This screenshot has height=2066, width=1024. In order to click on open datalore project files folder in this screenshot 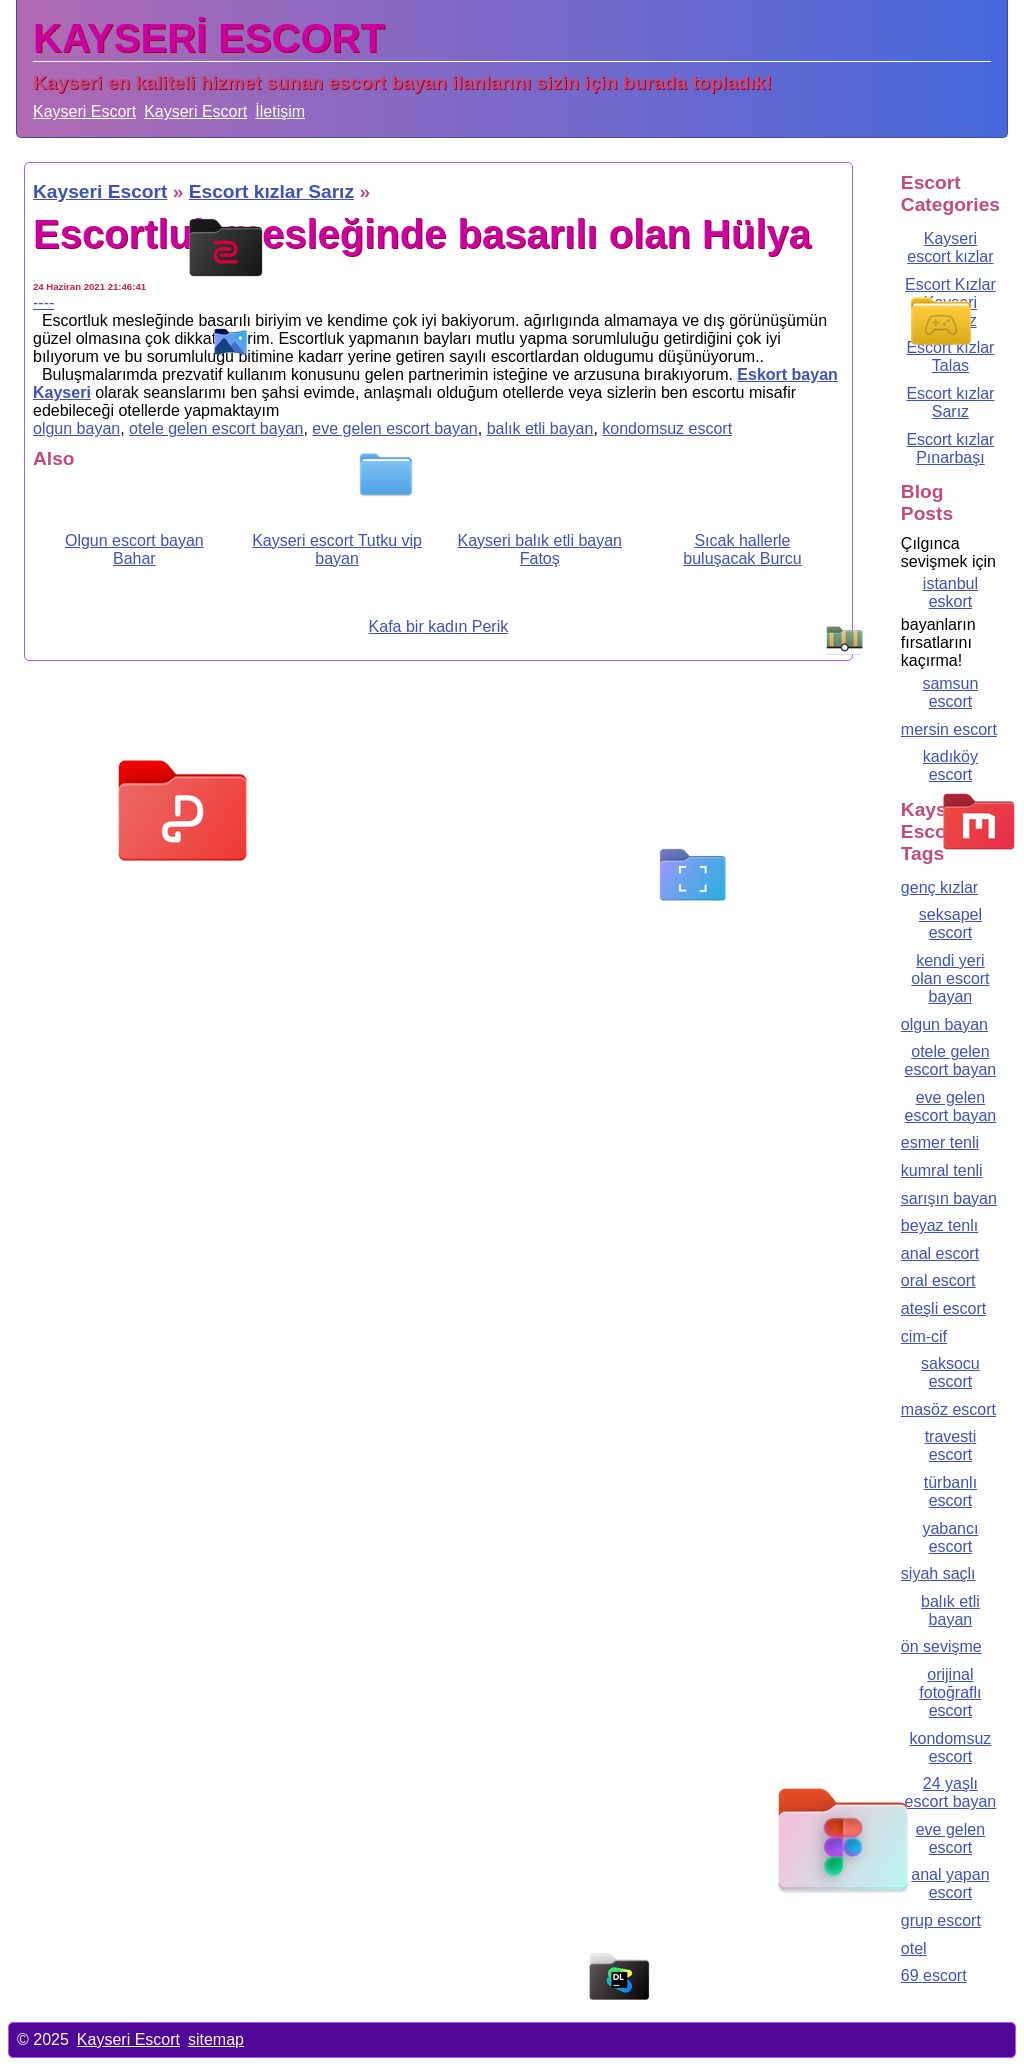, I will do `click(619, 1978)`.